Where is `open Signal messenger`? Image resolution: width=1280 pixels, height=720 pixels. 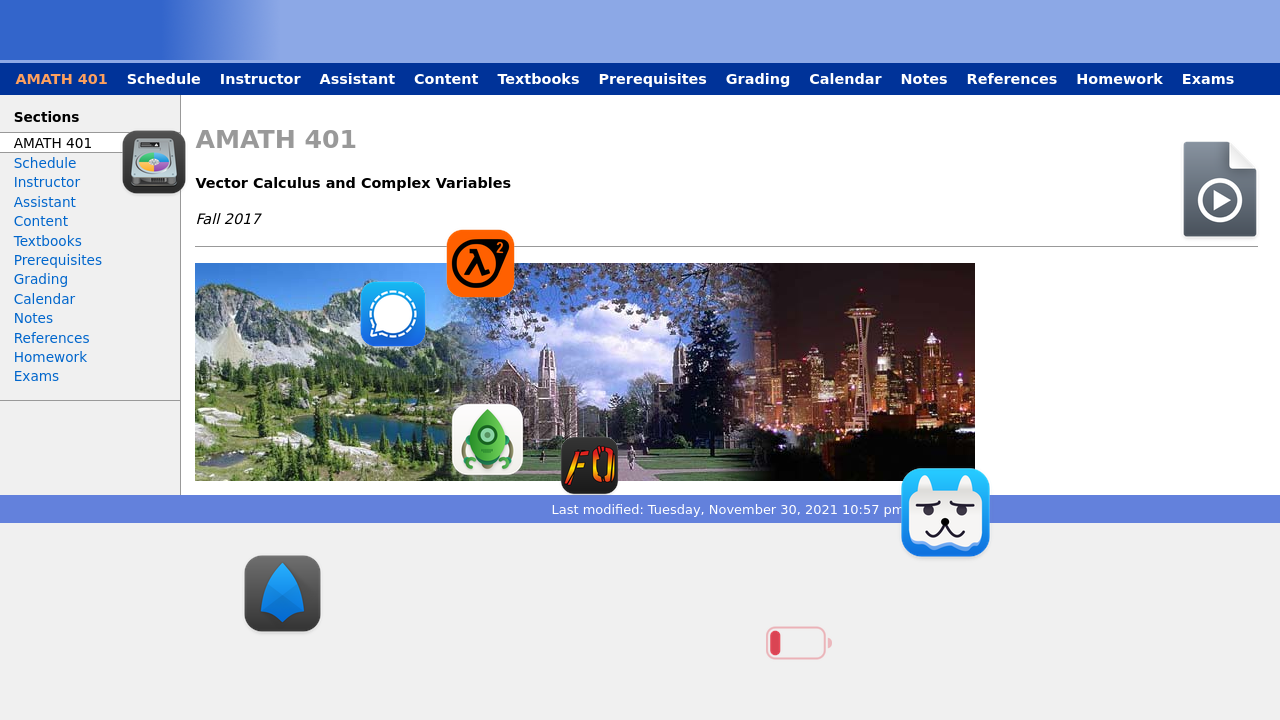
open Signal messenger is located at coordinates (393, 314).